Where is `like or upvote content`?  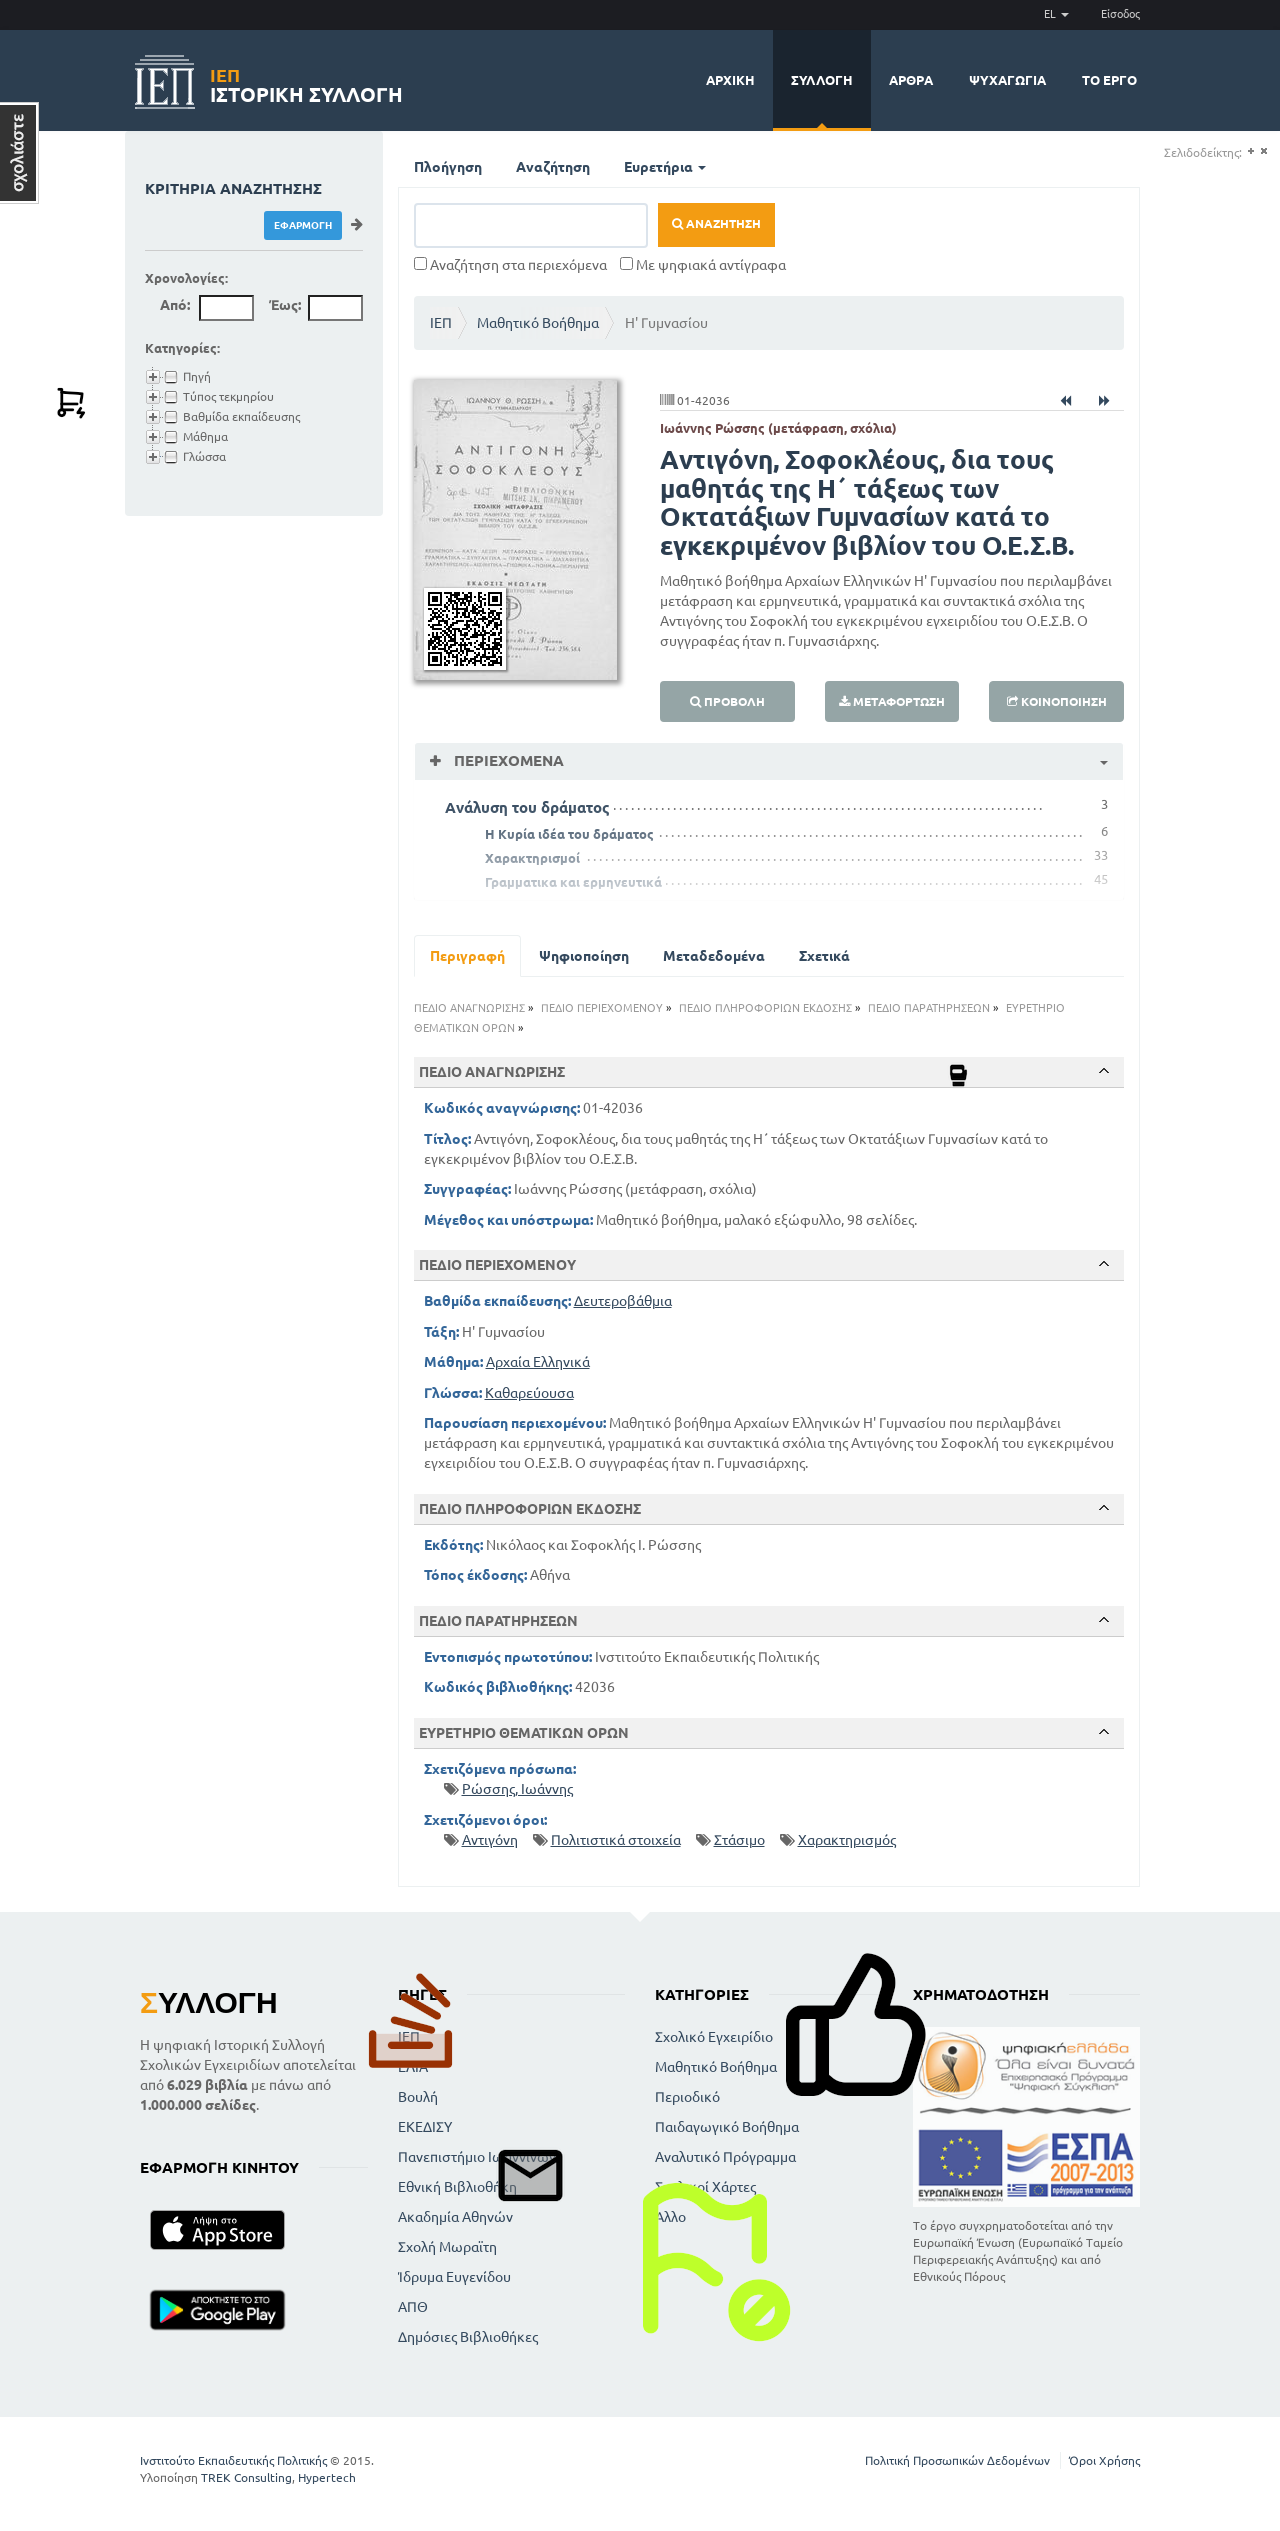 like or upvote content is located at coordinates (858, 2023).